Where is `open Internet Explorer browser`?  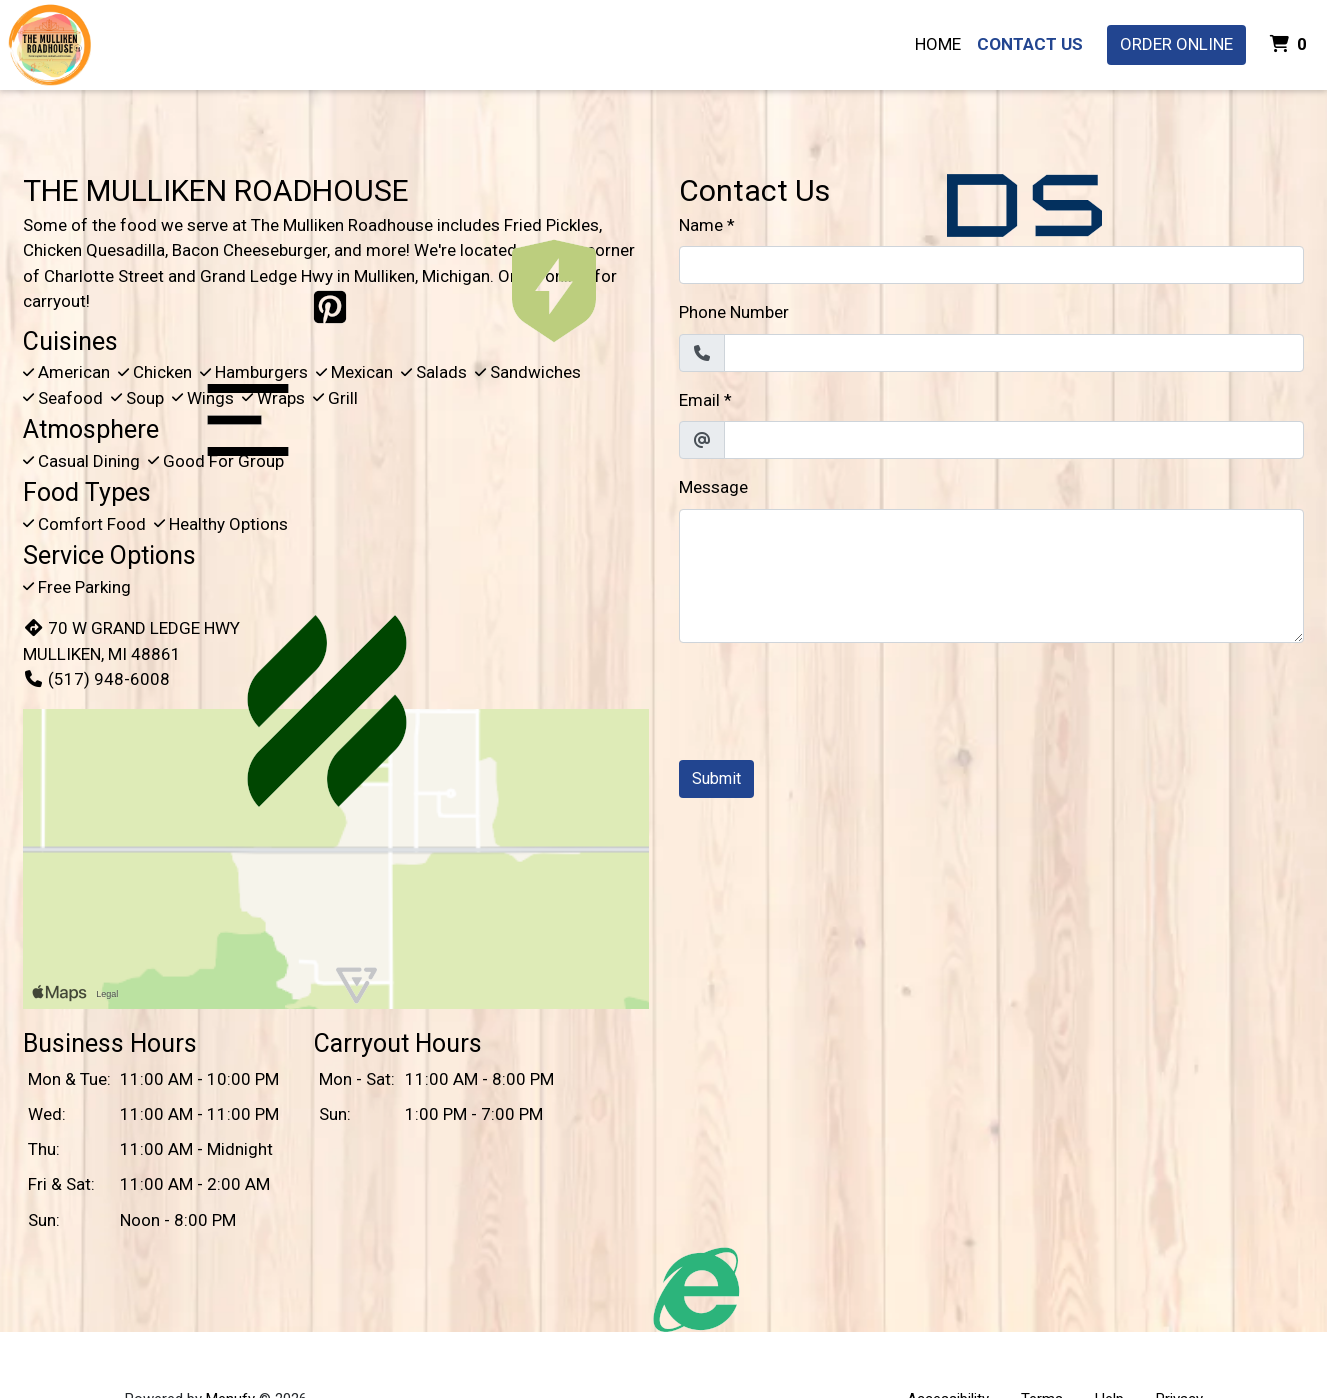
open Internet Explorer browser is located at coordinates (698, 1291).